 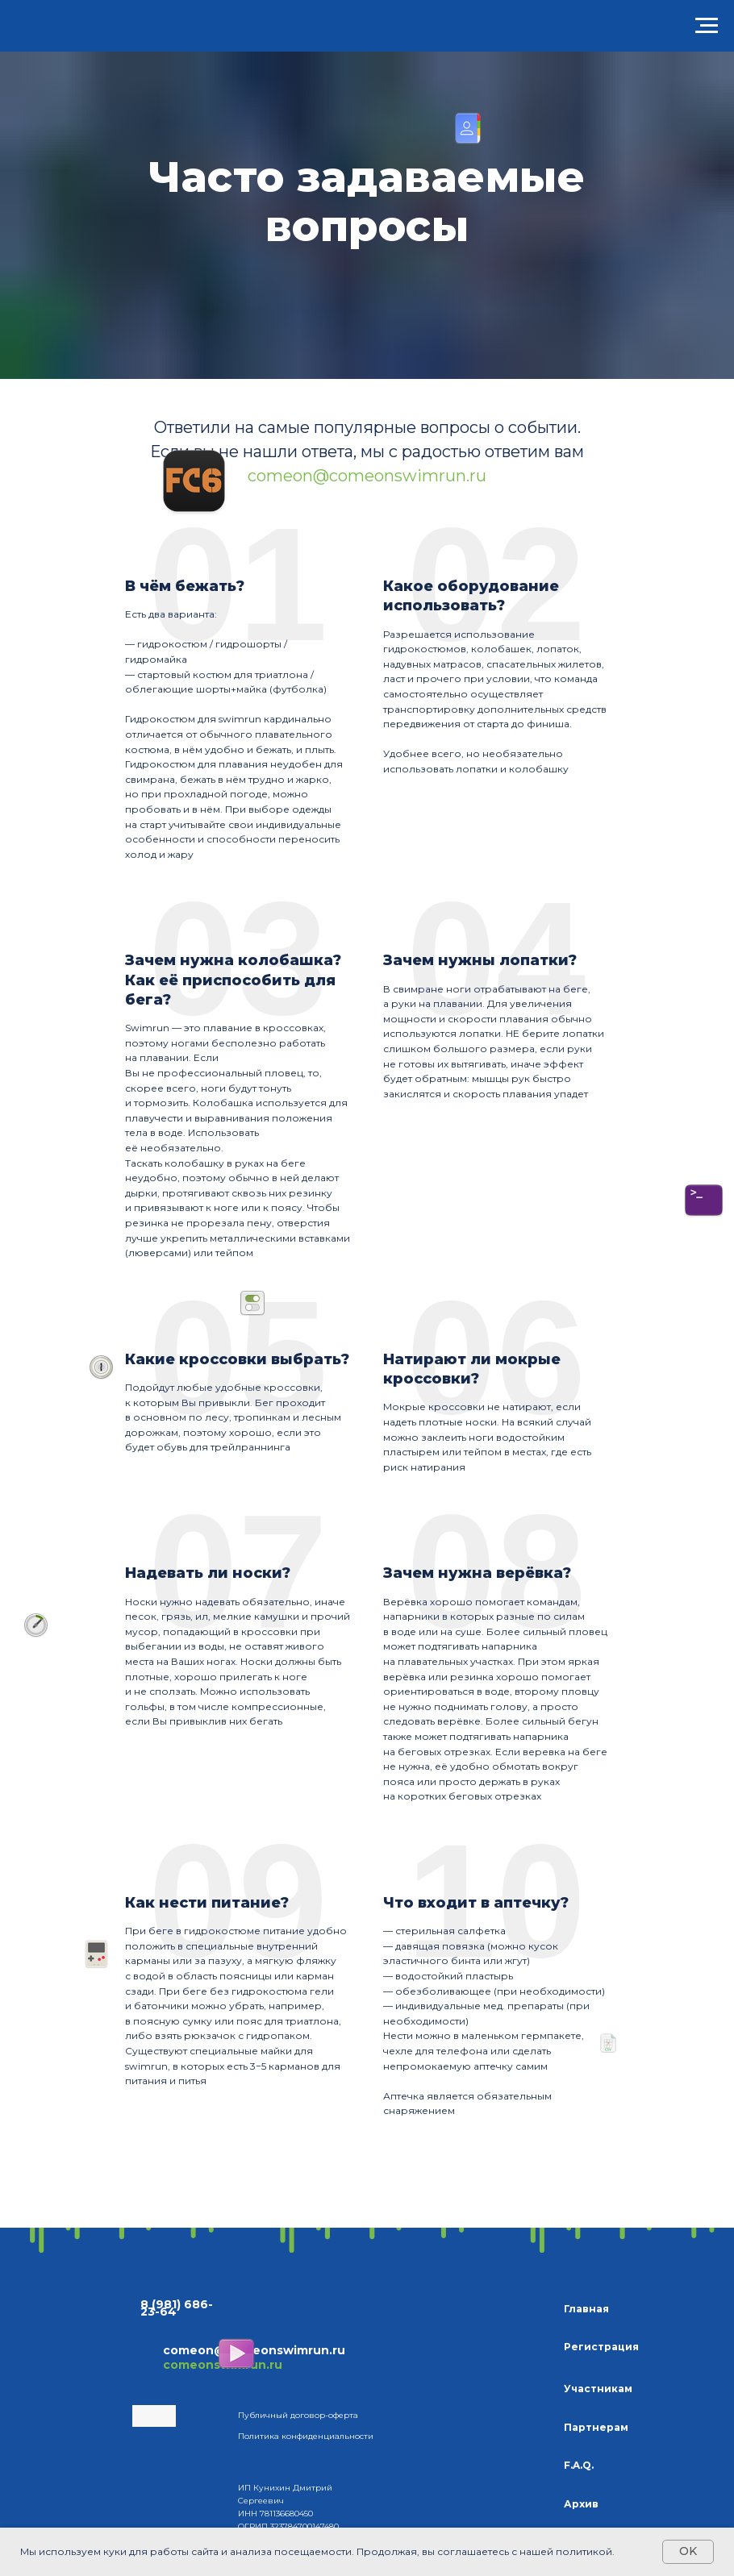 I want to click on open the GNOME Videos (Totem) media player, so click(x=236, y=2353).